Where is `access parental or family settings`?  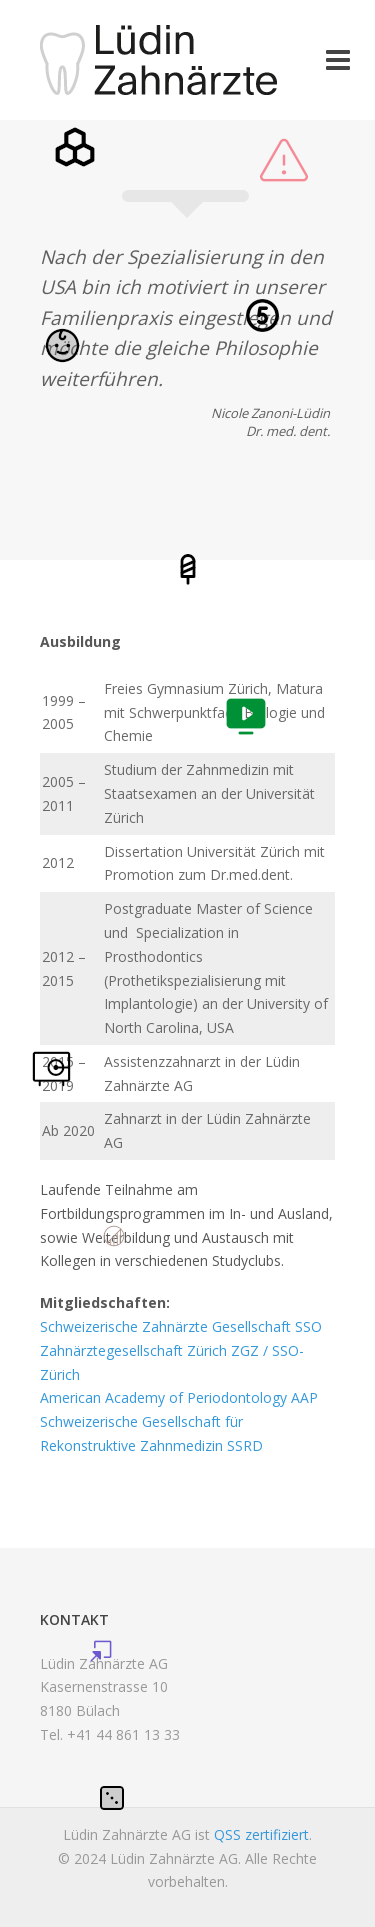
access parental or family settings is located at coordinates (62, 345).